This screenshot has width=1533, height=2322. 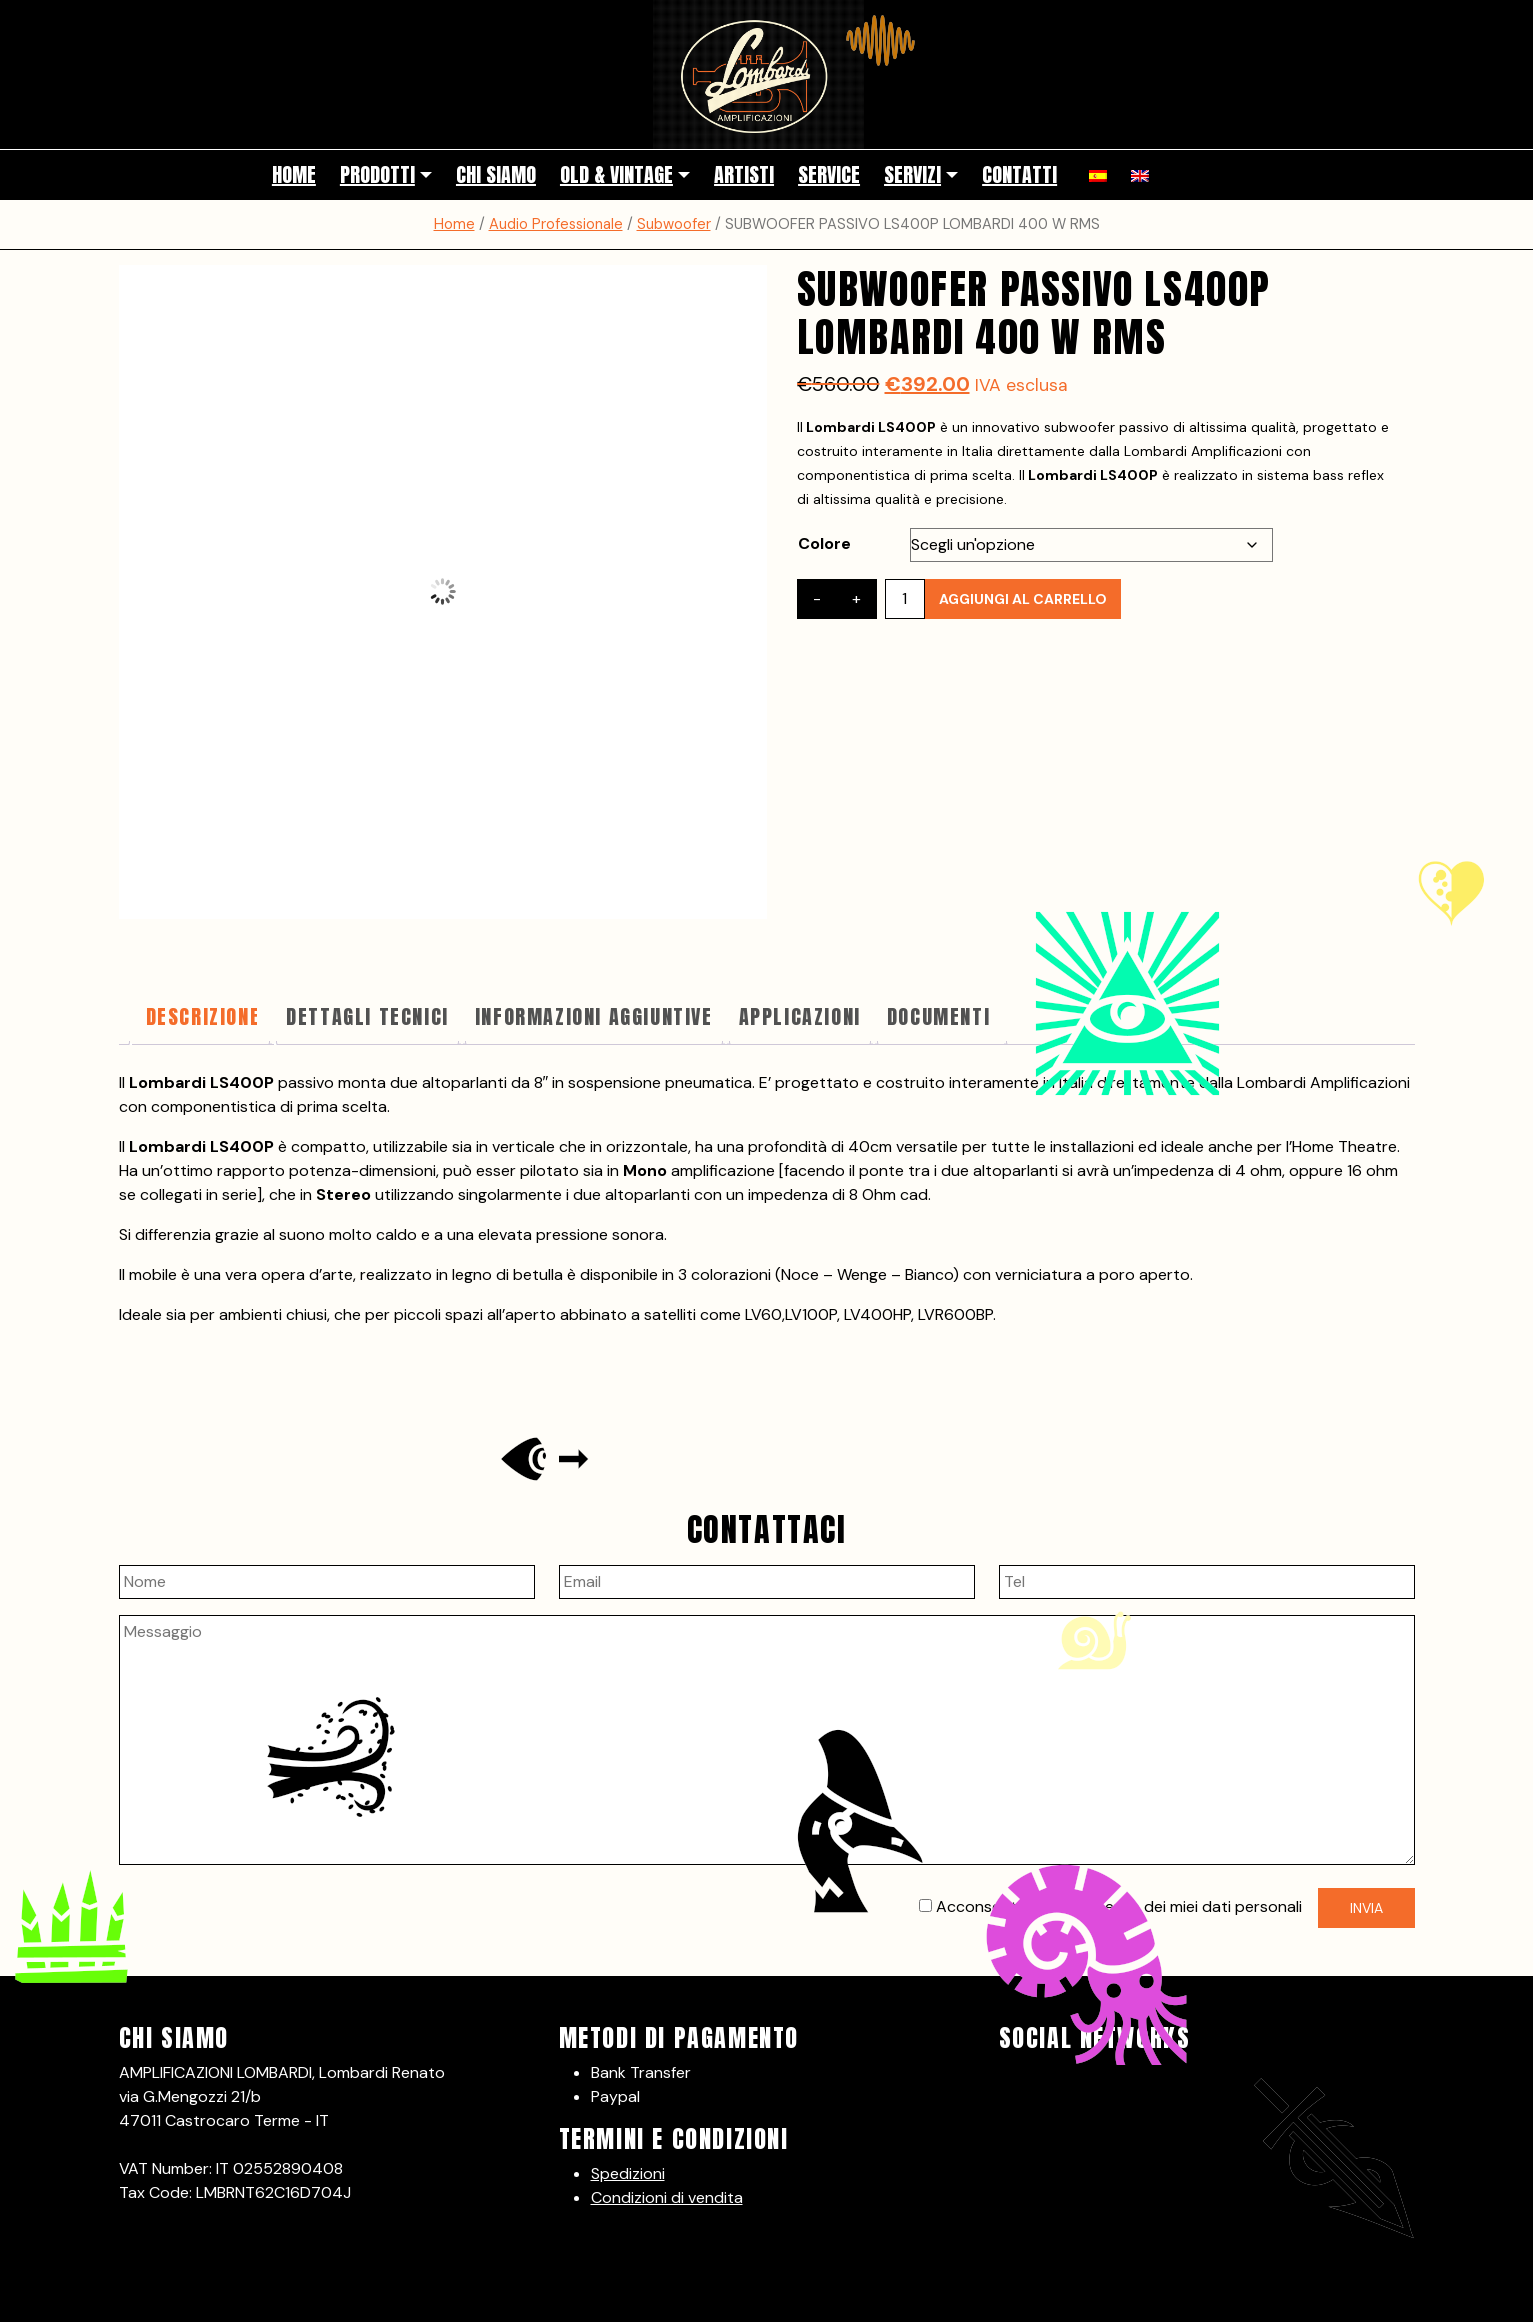 What do you see at coordinates (880, 40) in the screenshot?
I see `adjust audio amplitude or volume levels` at bounding box center [880, 40].